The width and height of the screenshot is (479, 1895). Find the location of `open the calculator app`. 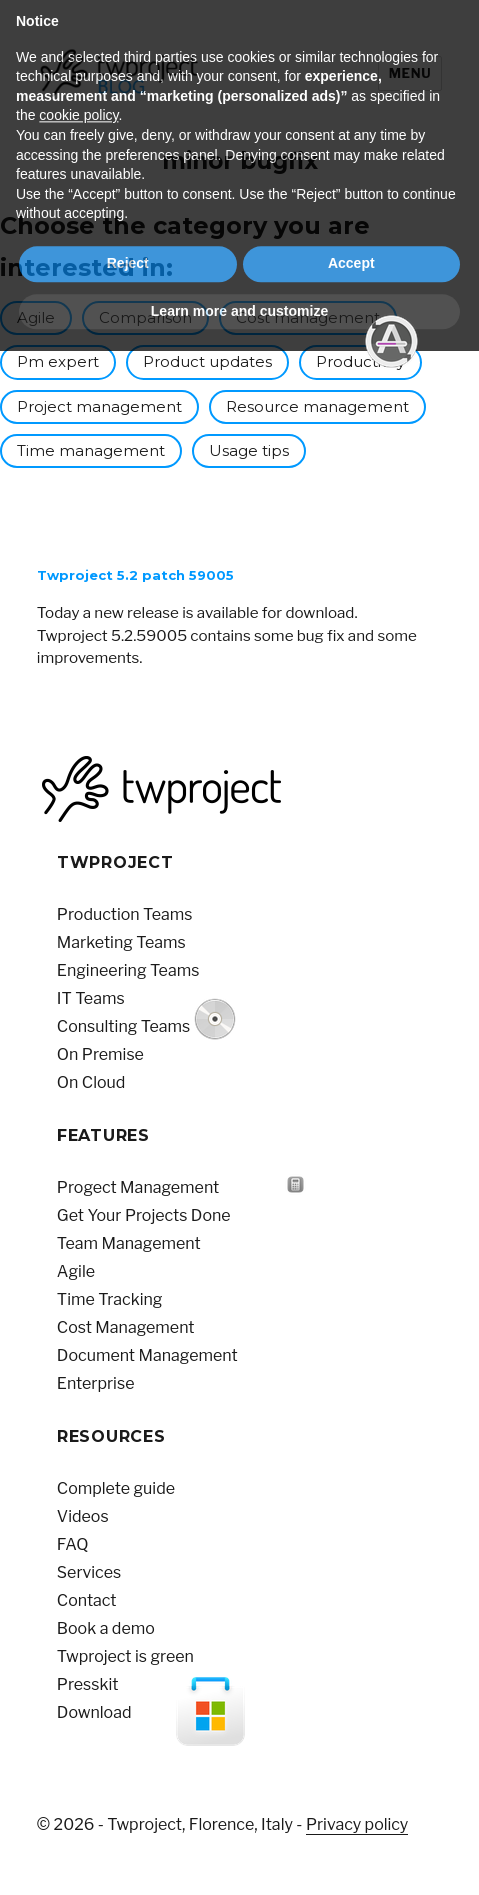

open the calculator app is located at coordinates (295, 1184).